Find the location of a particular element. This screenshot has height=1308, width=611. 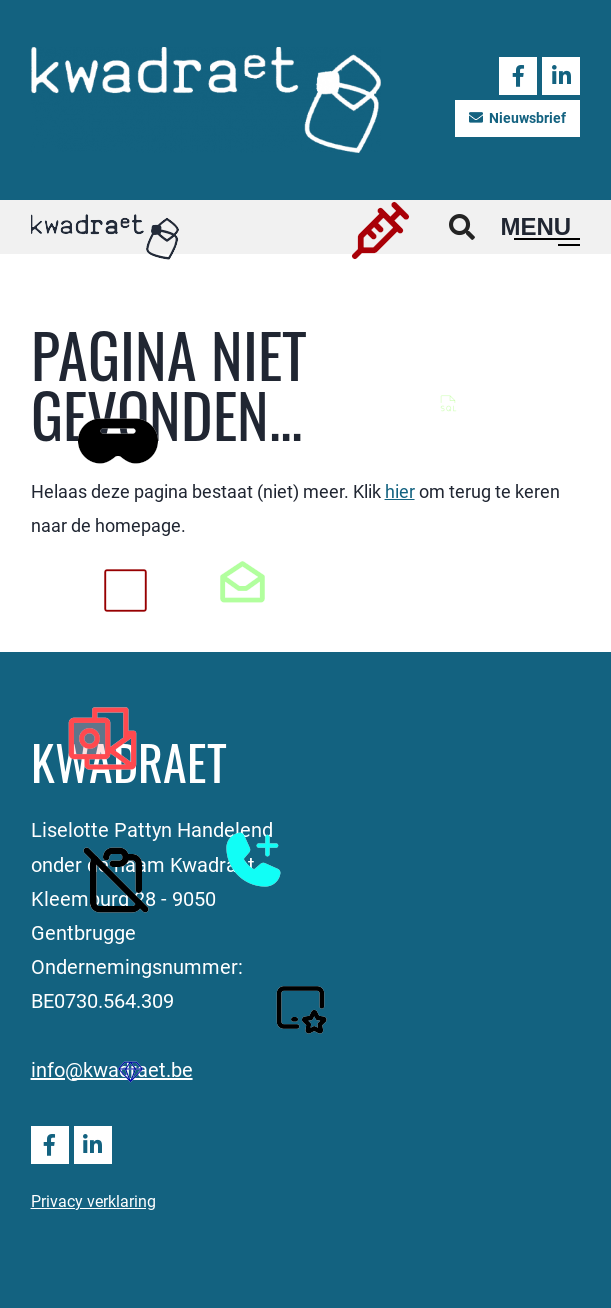

access virtual reality or AR settings is located at coordinates (118, 441).